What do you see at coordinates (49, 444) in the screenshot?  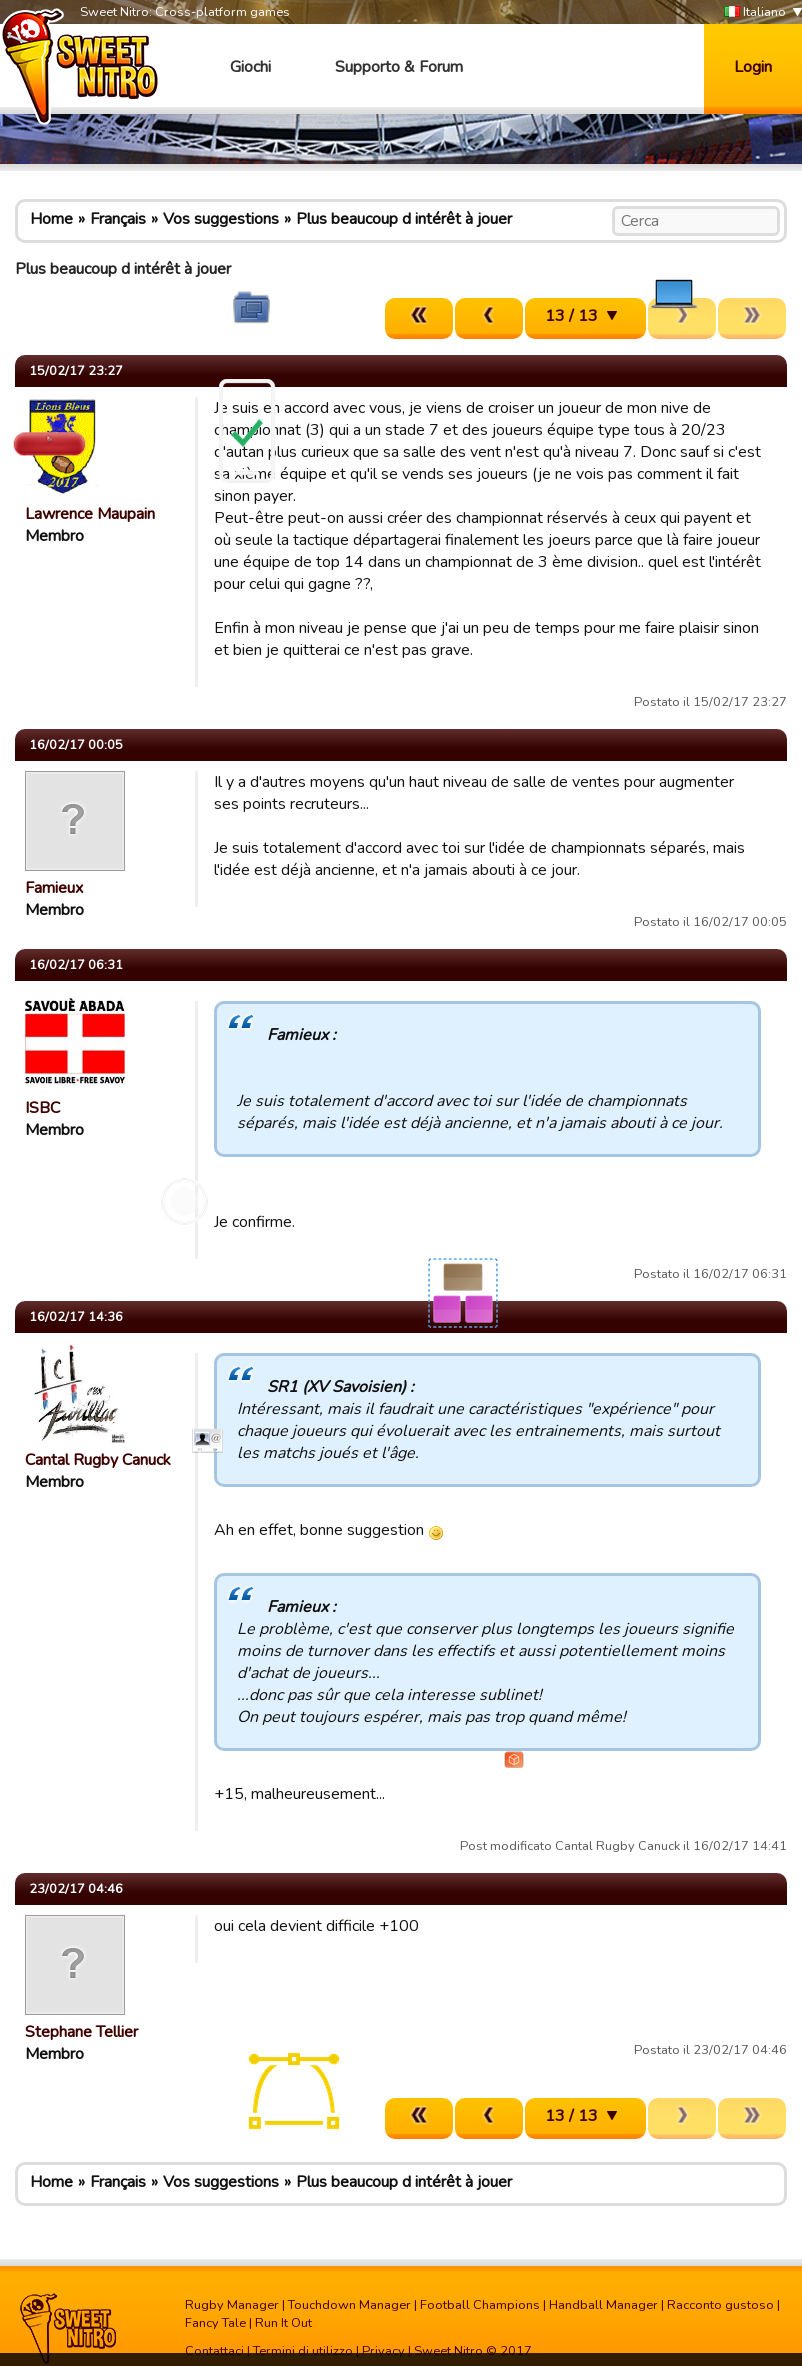 I see `beats pill bluetooth speaker connected` at bounding box center [49, 444].